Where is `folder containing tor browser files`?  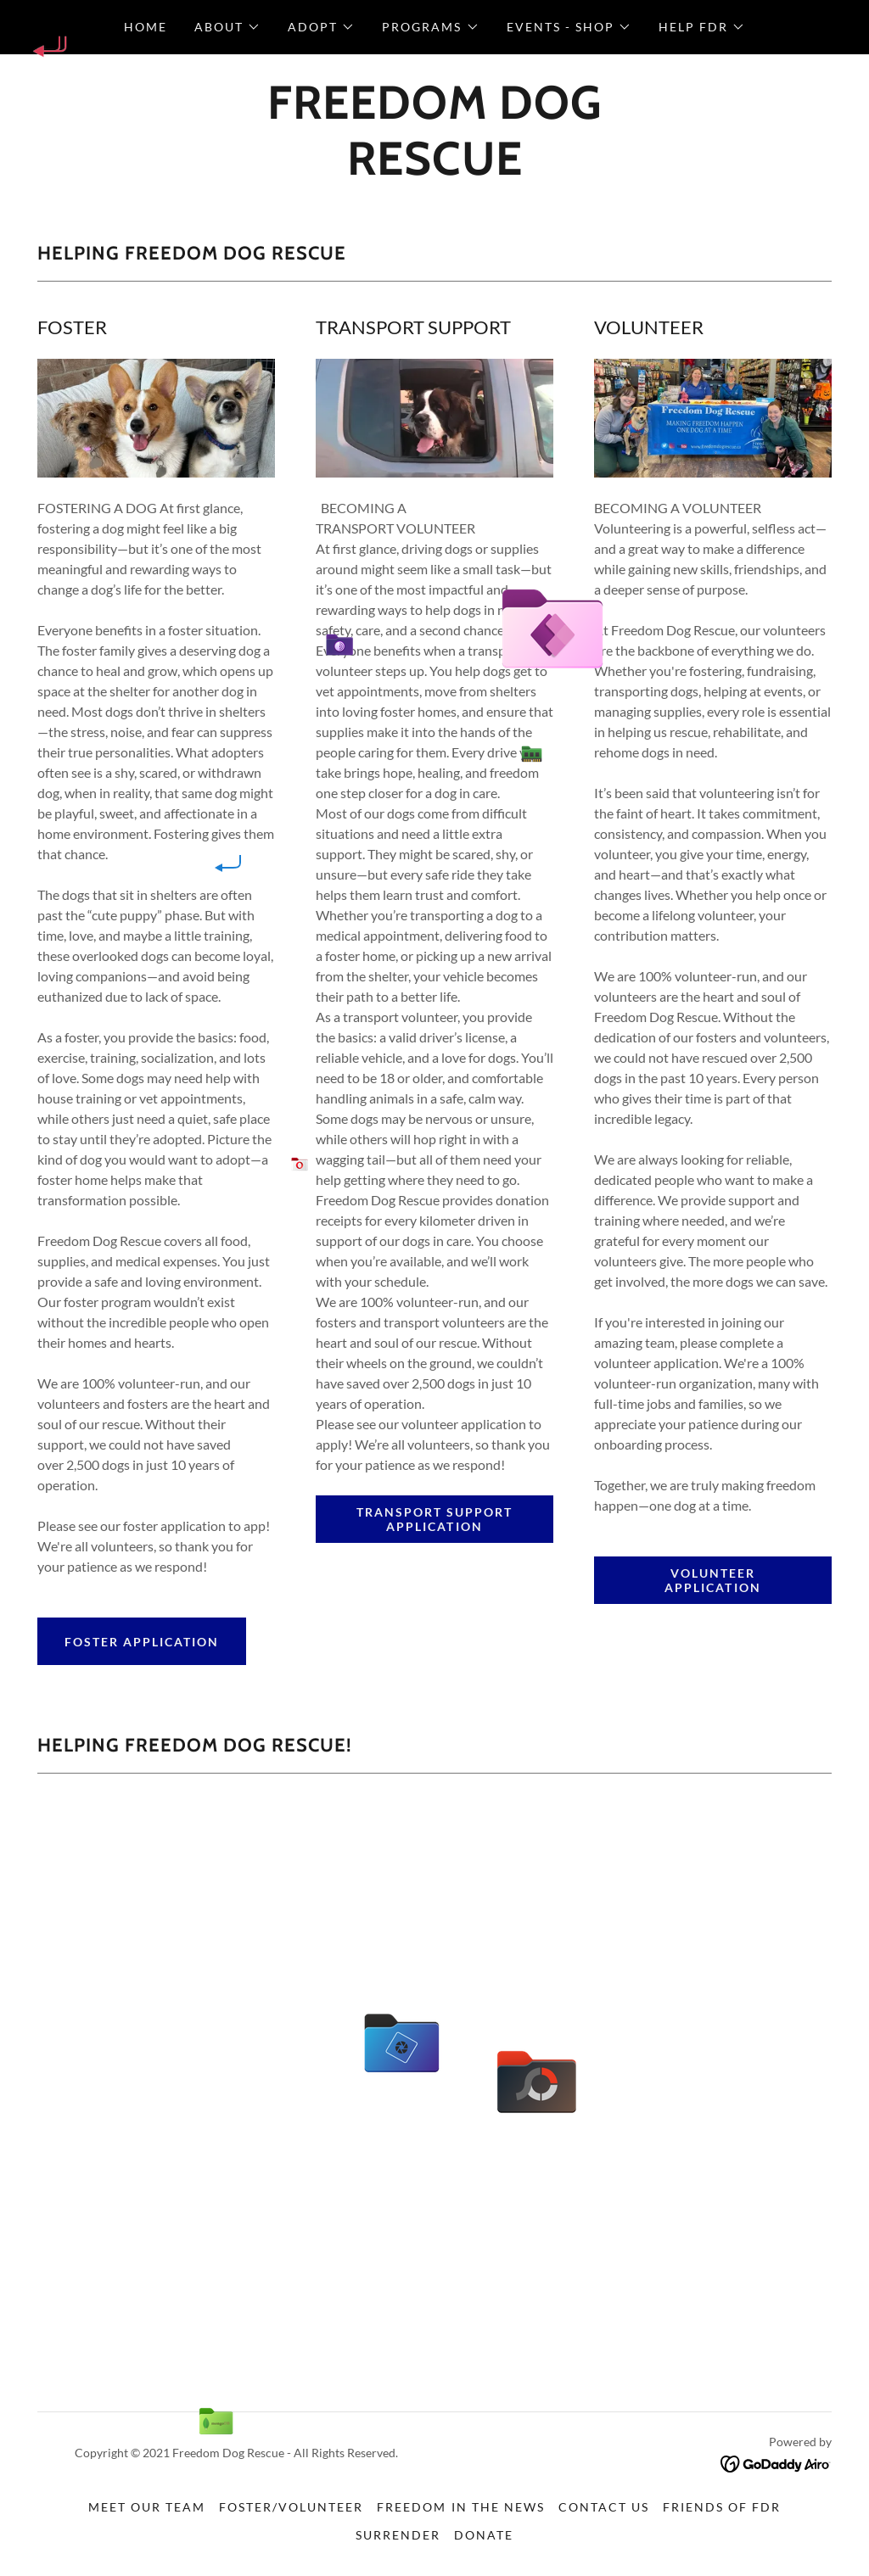
folder containing tor browser files is located at coordinates (339, 645).